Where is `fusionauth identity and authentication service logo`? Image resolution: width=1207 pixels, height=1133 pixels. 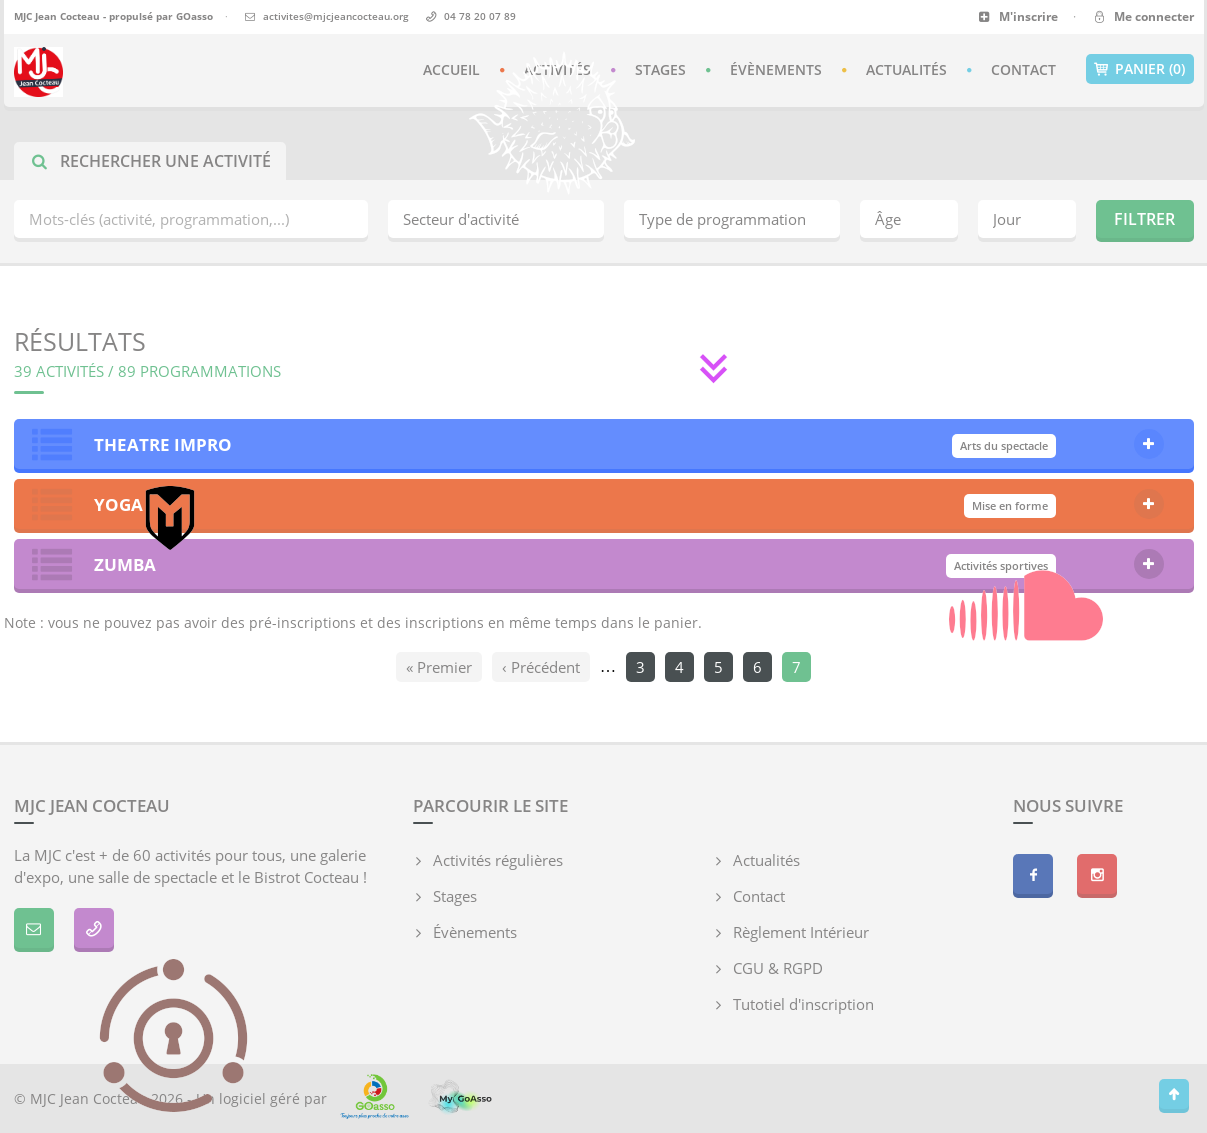
fusionauth identity and authentication service logo is located at coordinates (173, 1035).